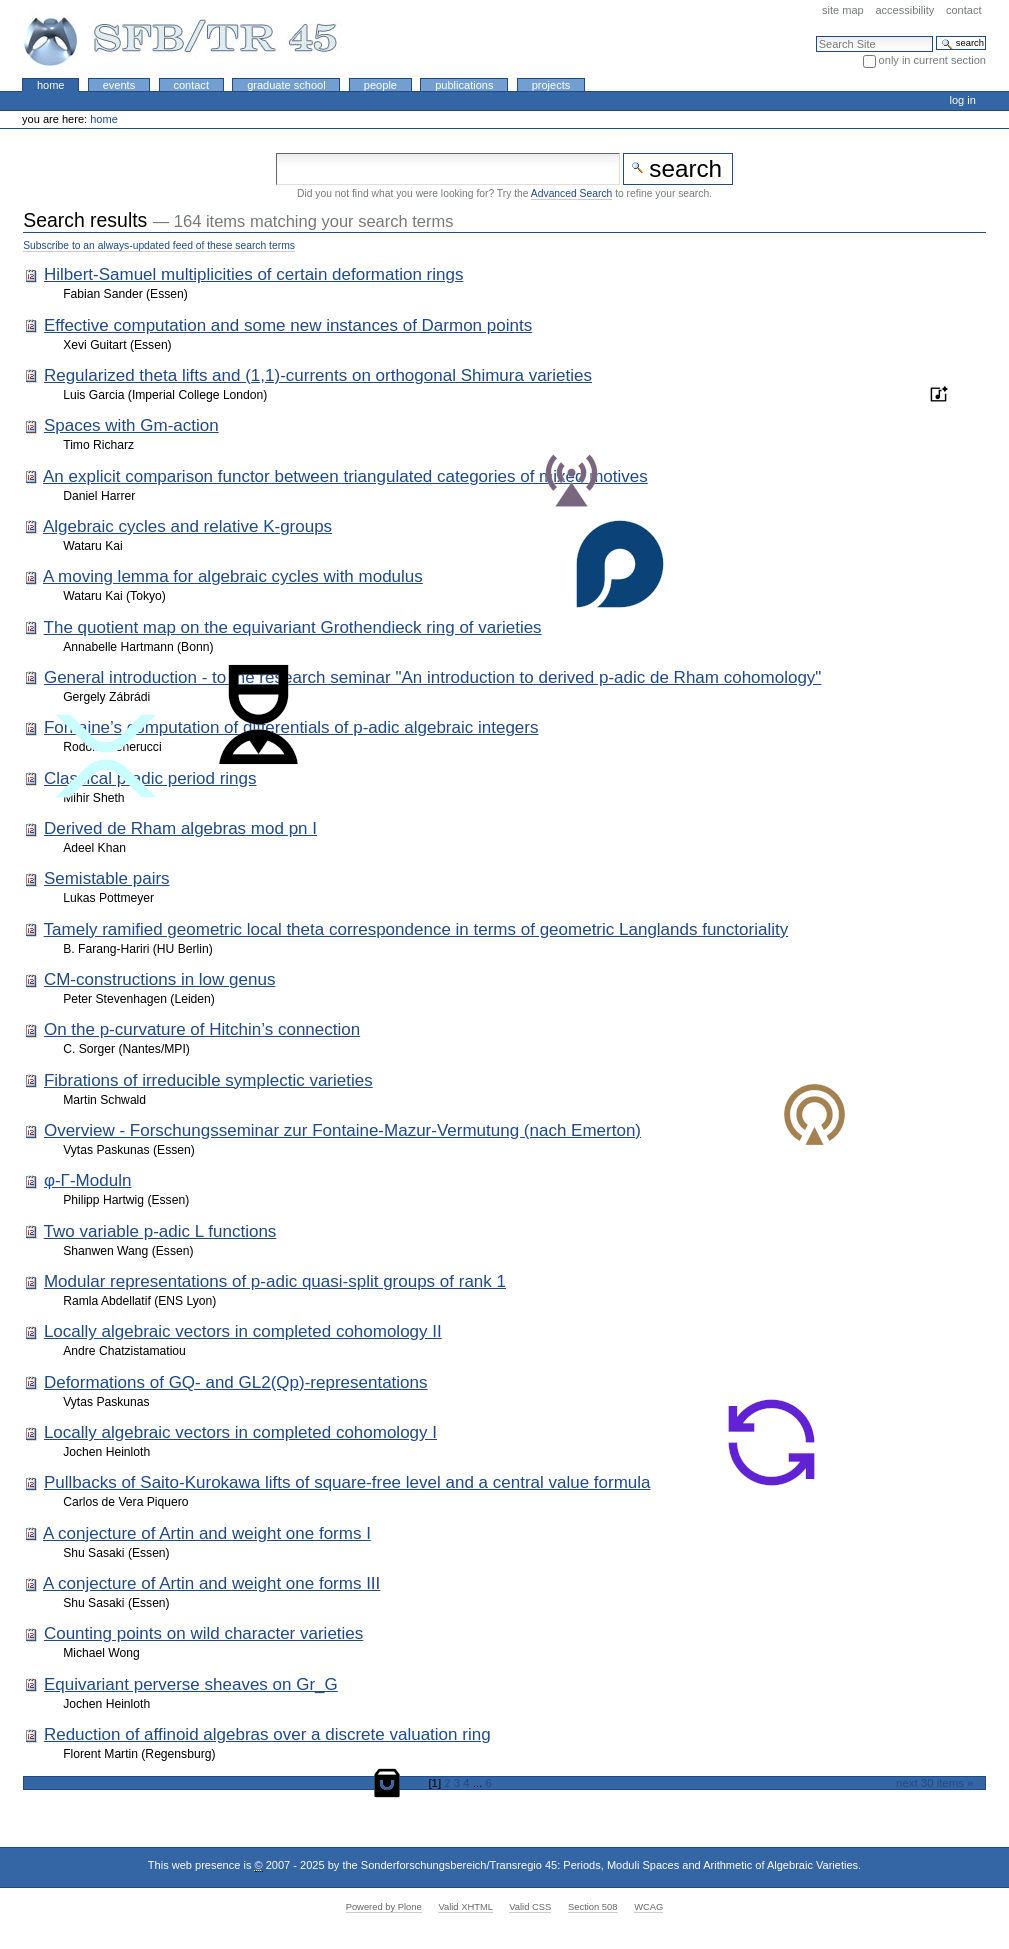 This screenshot has width=1009, height=1949. Describe the element at coordinates (258, 714) in the screenshot. I see `access nursing or medical staff information` at that location.